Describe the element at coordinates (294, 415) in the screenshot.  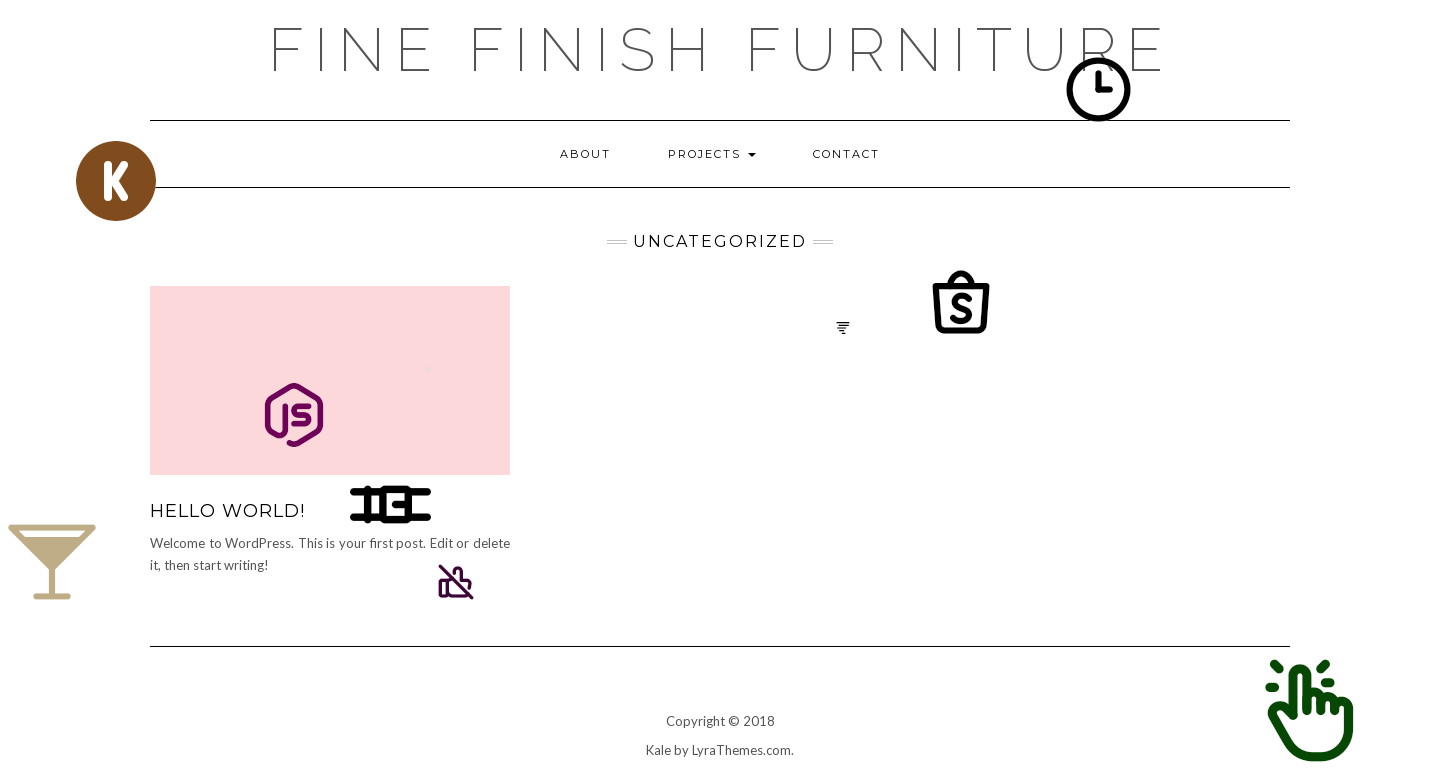
I see `indicates node.js technology or runtime environment` at that location.